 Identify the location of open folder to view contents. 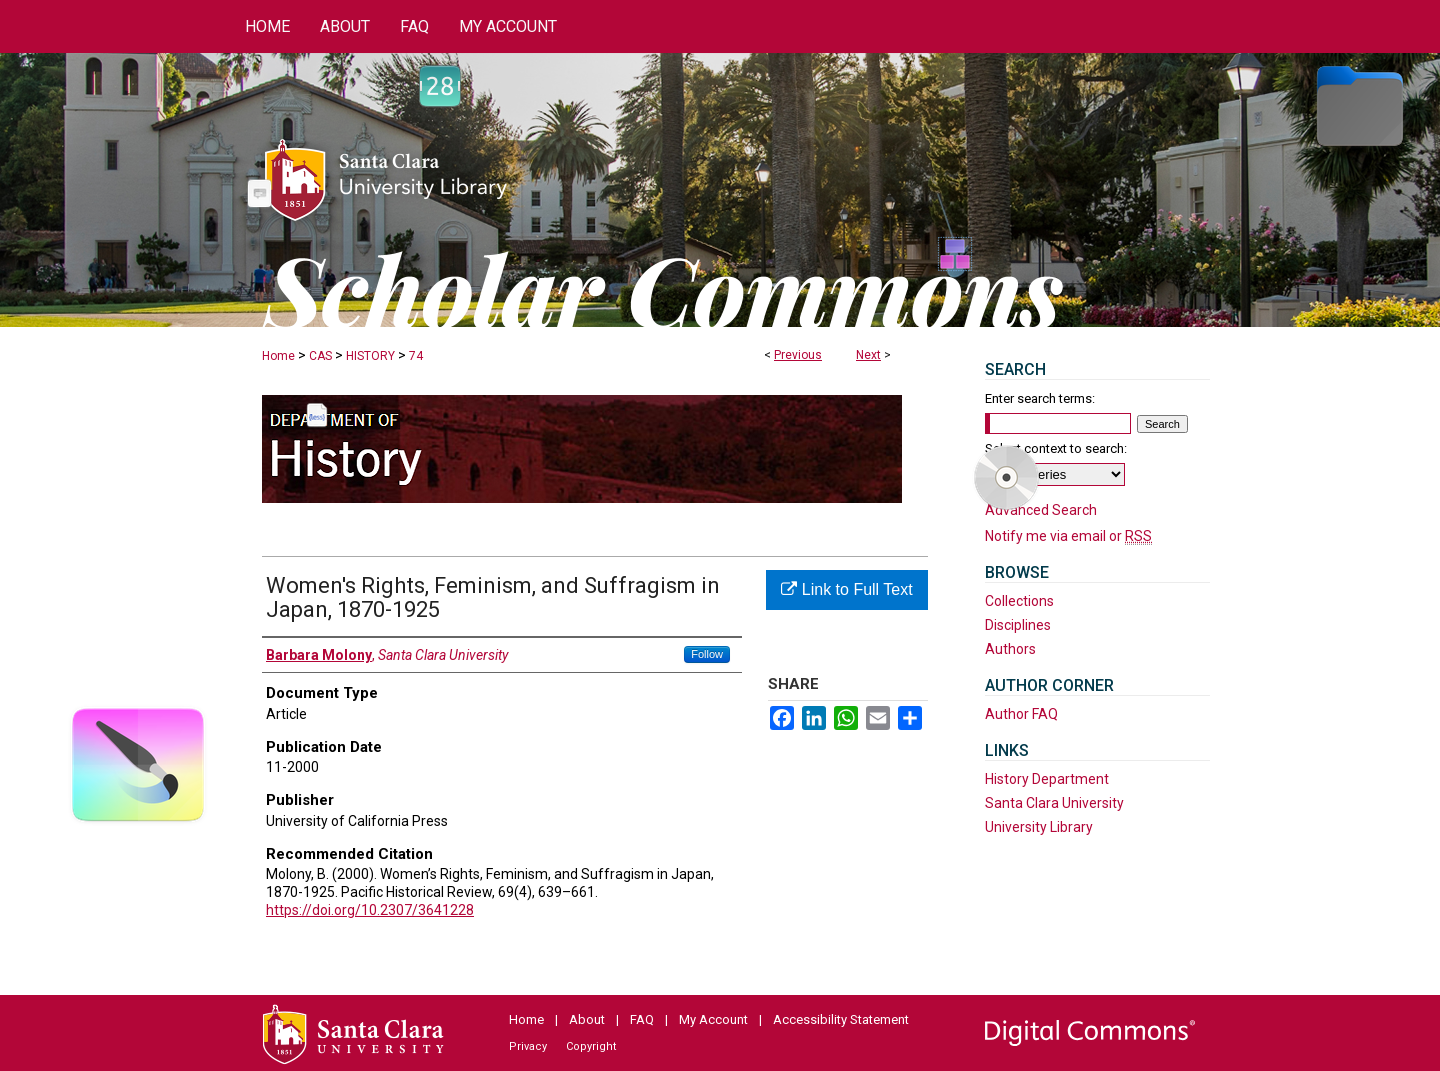
(1360, 106).